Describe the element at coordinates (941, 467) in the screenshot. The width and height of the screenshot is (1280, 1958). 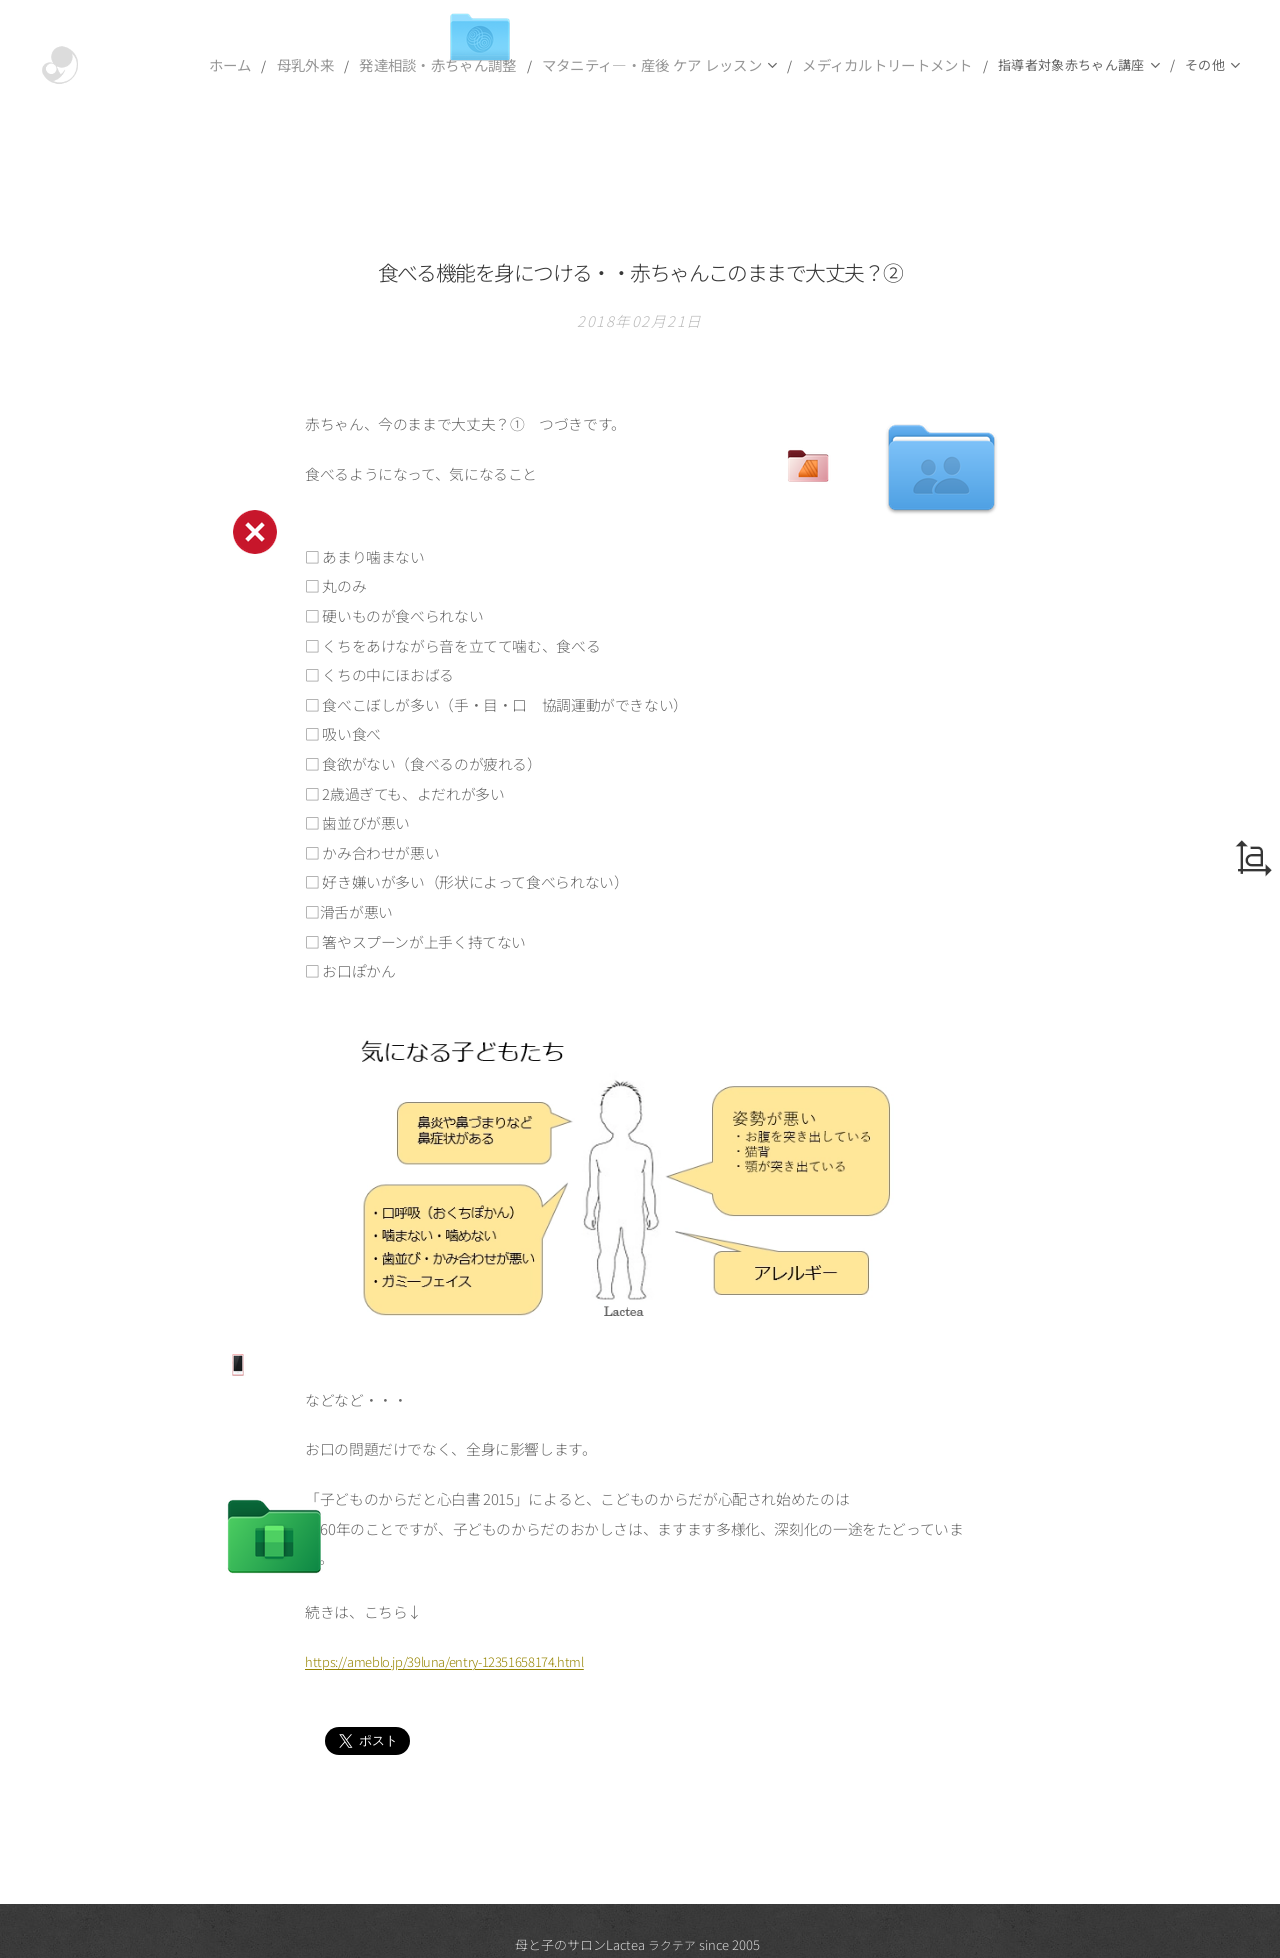
I see `open the servers folder` at that location.